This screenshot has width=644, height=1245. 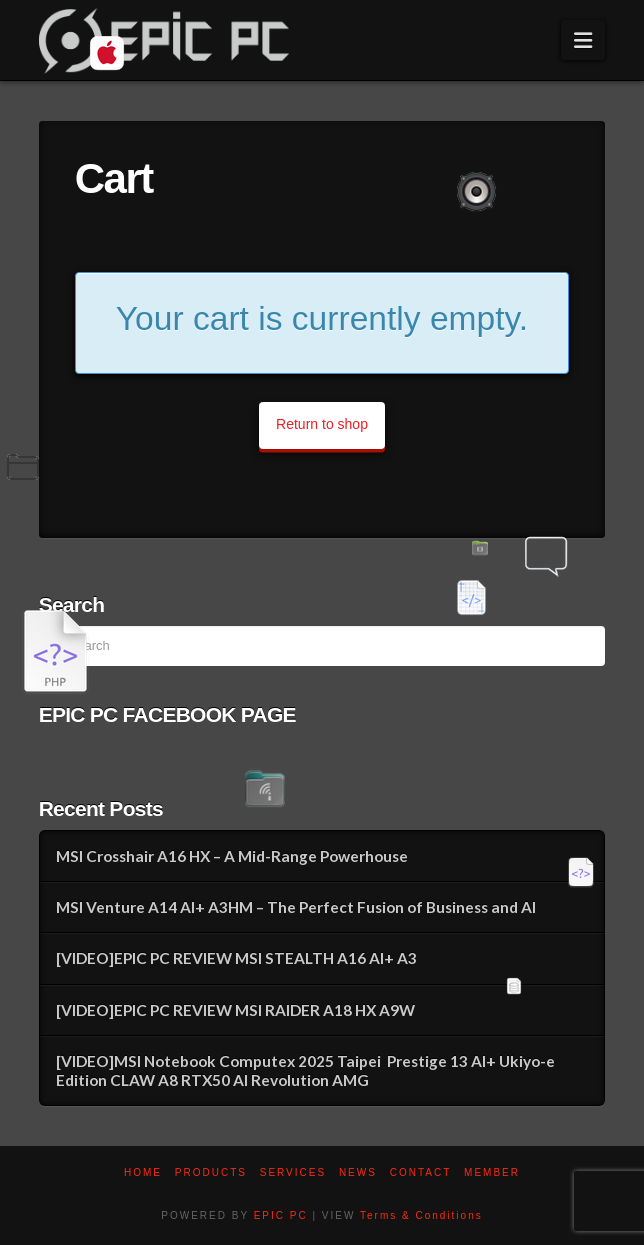 I want to click on open a php source code file, so click(x=581, y=872).